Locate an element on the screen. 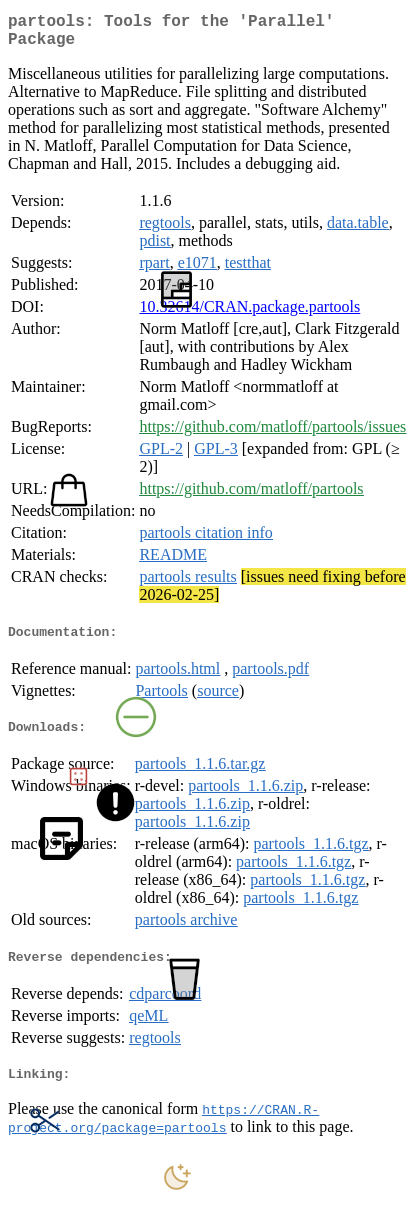 This screenshot has height=1226, width=409. create a new note is located at coordinates (61, 838).